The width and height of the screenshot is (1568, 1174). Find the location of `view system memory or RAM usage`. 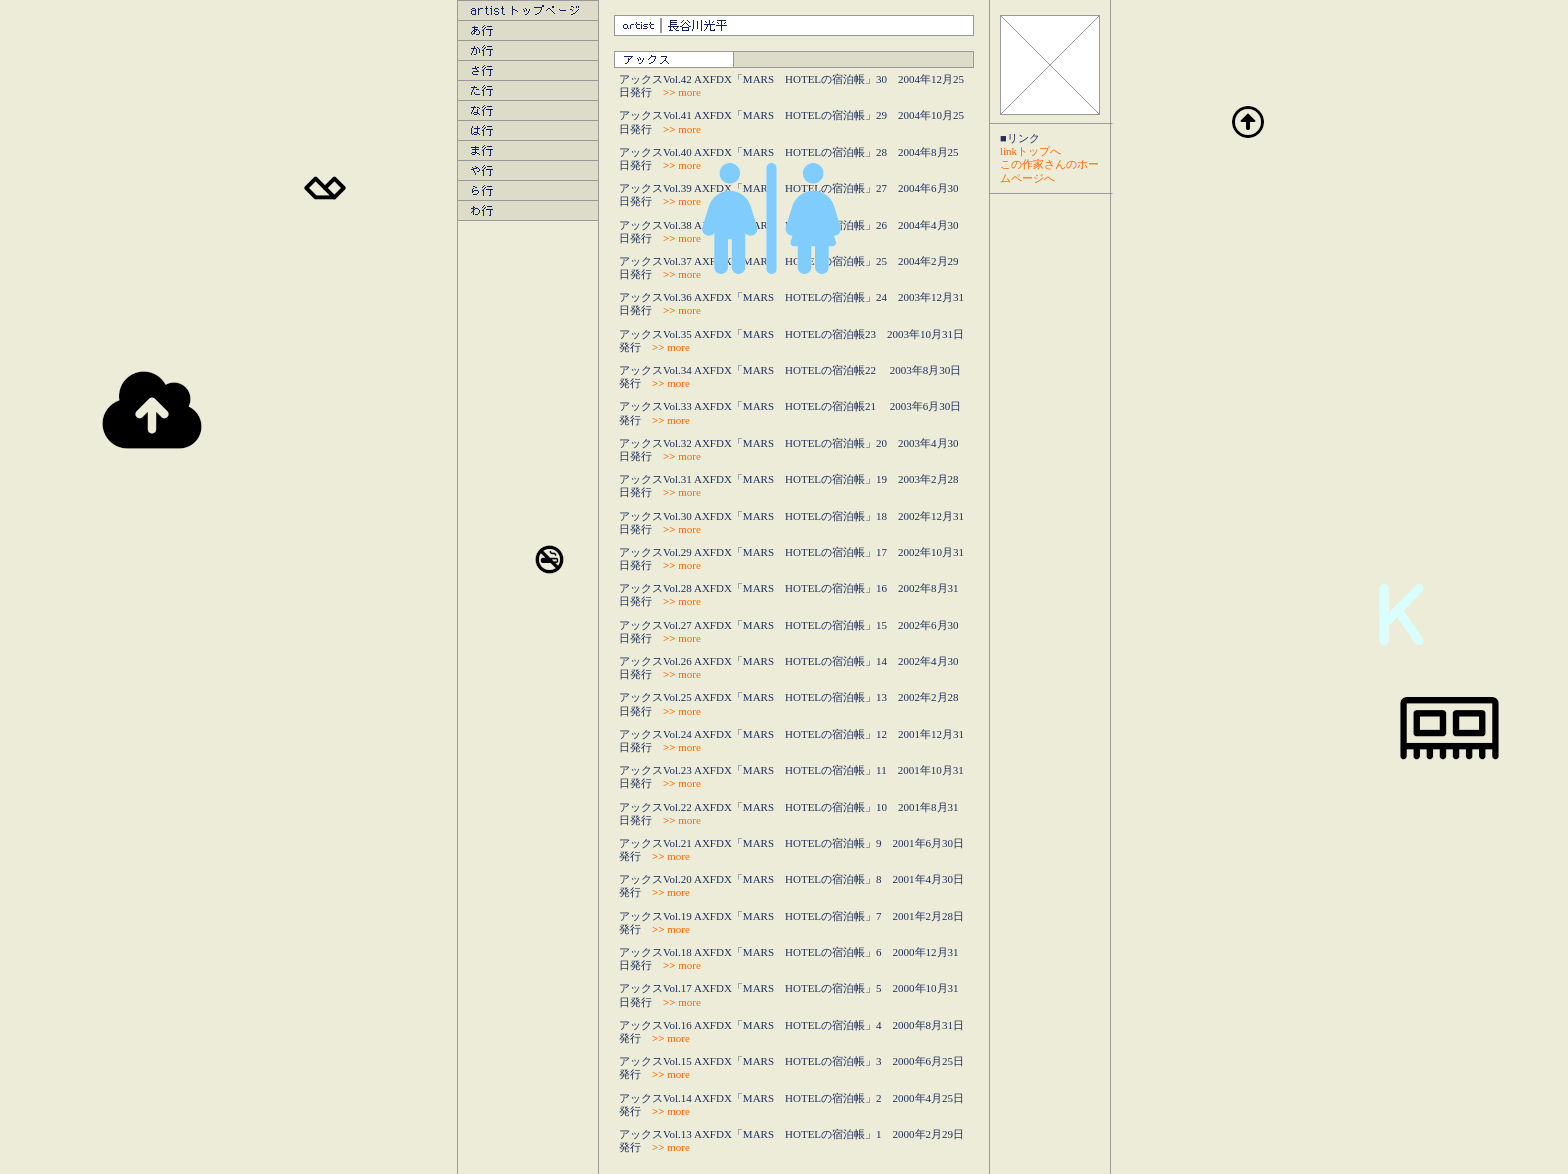

view system memory or RAM usage is located at coordinates (1449, 726).